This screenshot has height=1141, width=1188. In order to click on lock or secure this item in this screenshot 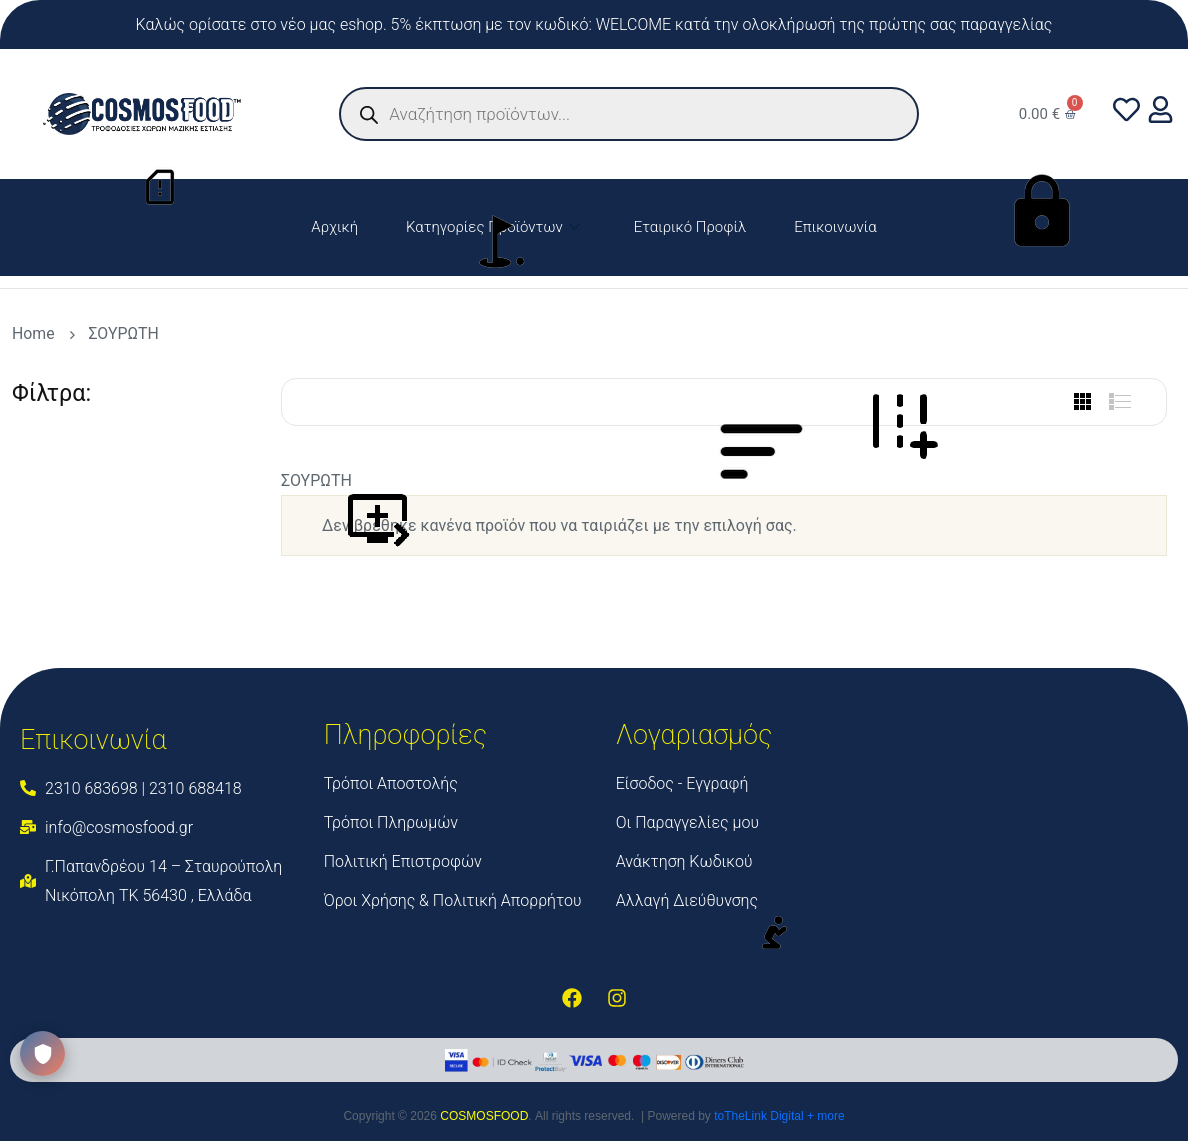, I will do `click(1042, 212)`.